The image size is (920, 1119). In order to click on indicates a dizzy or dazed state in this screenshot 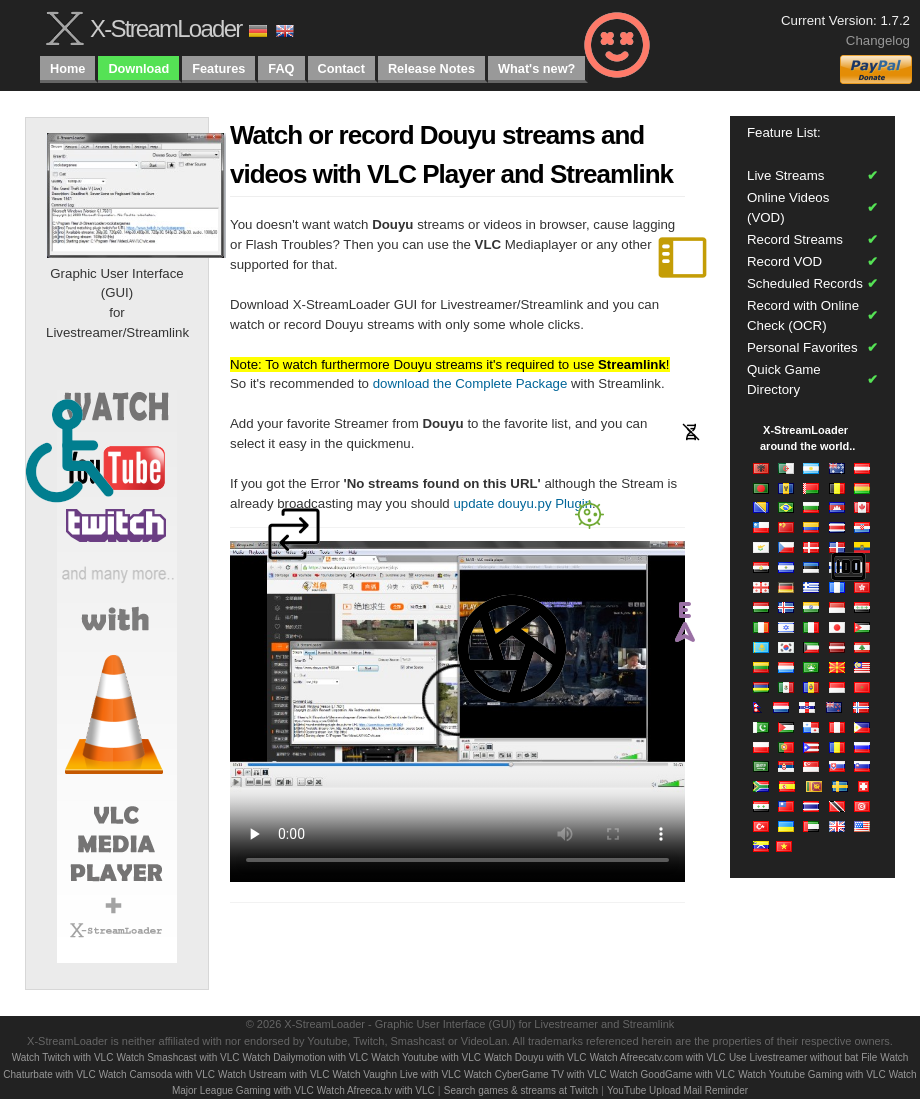, I will do `click(617, 45)`.